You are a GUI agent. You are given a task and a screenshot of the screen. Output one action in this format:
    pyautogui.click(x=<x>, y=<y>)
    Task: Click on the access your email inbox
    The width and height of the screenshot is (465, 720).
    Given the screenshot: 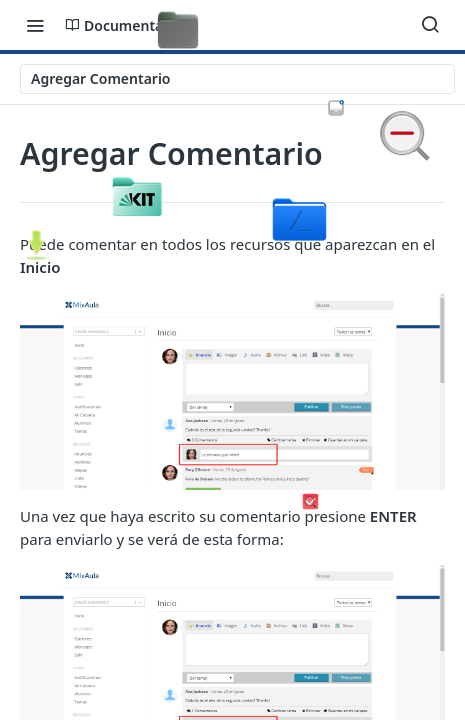 What is the action you would take?
    pyautogui.click(x=336, y=108)
    